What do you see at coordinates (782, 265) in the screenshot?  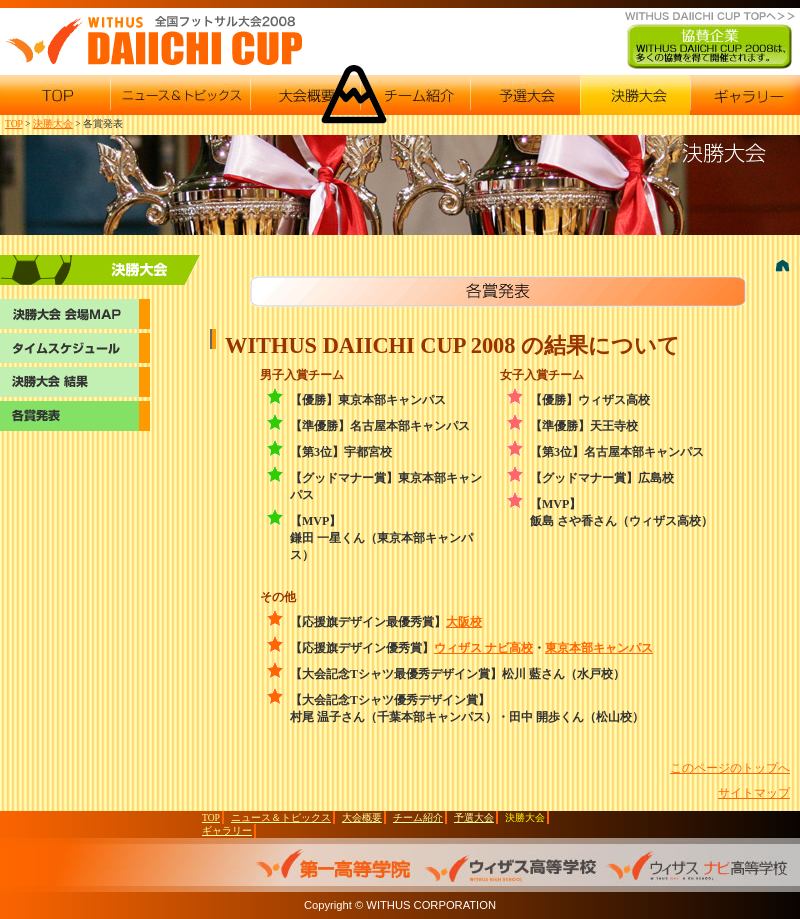 I see `access camping or outdoor activity information` at bounding box center [782, 265].